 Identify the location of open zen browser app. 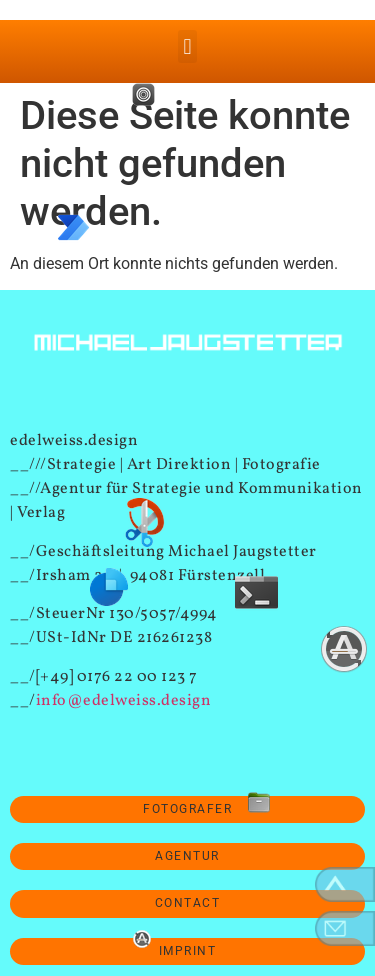
(143, 94).